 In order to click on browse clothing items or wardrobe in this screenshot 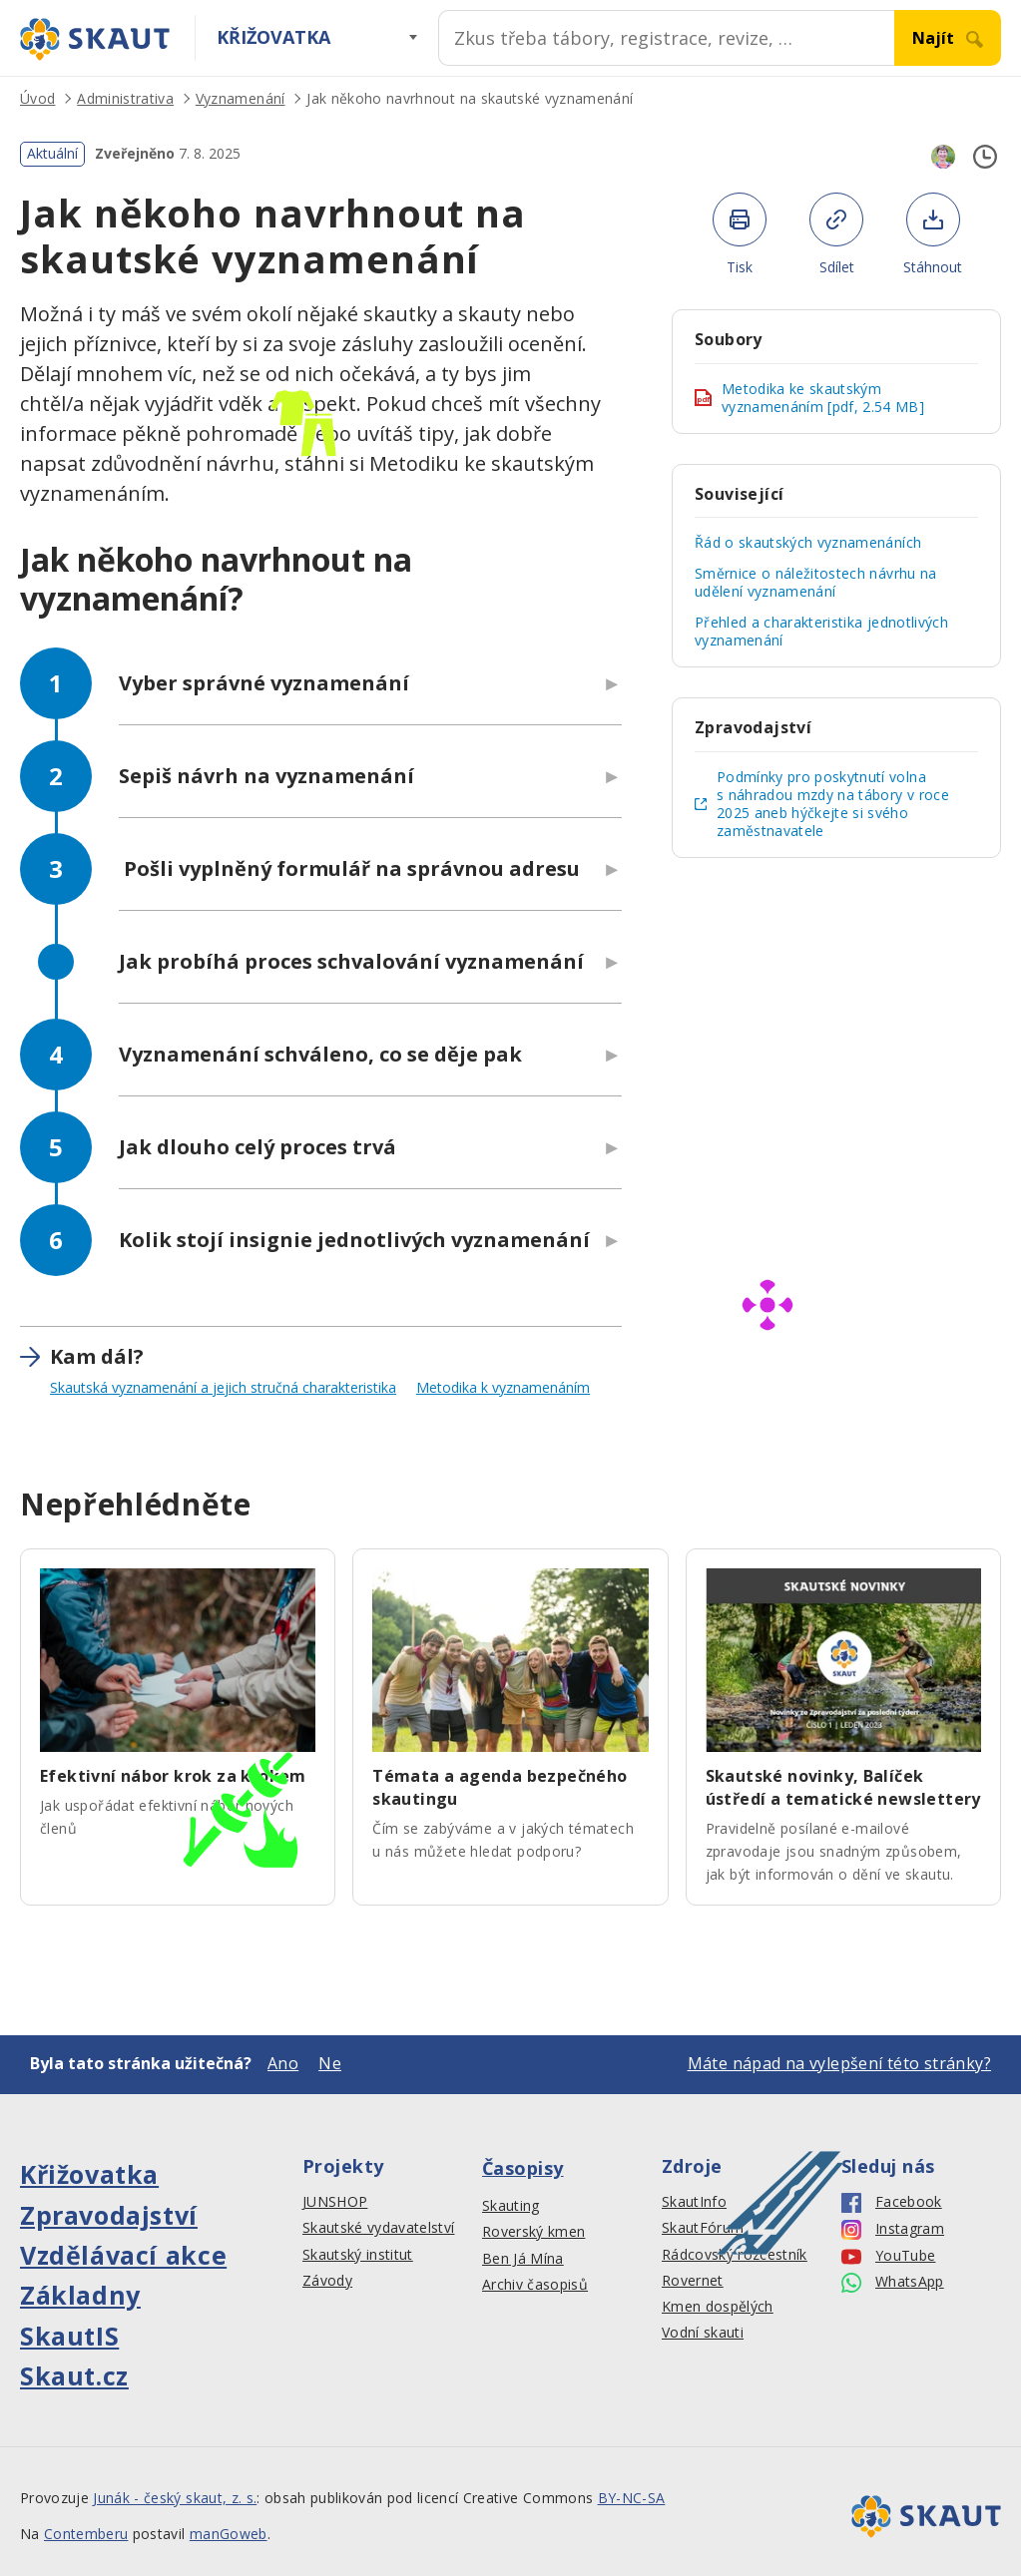, I will do `click(303, 423)`.